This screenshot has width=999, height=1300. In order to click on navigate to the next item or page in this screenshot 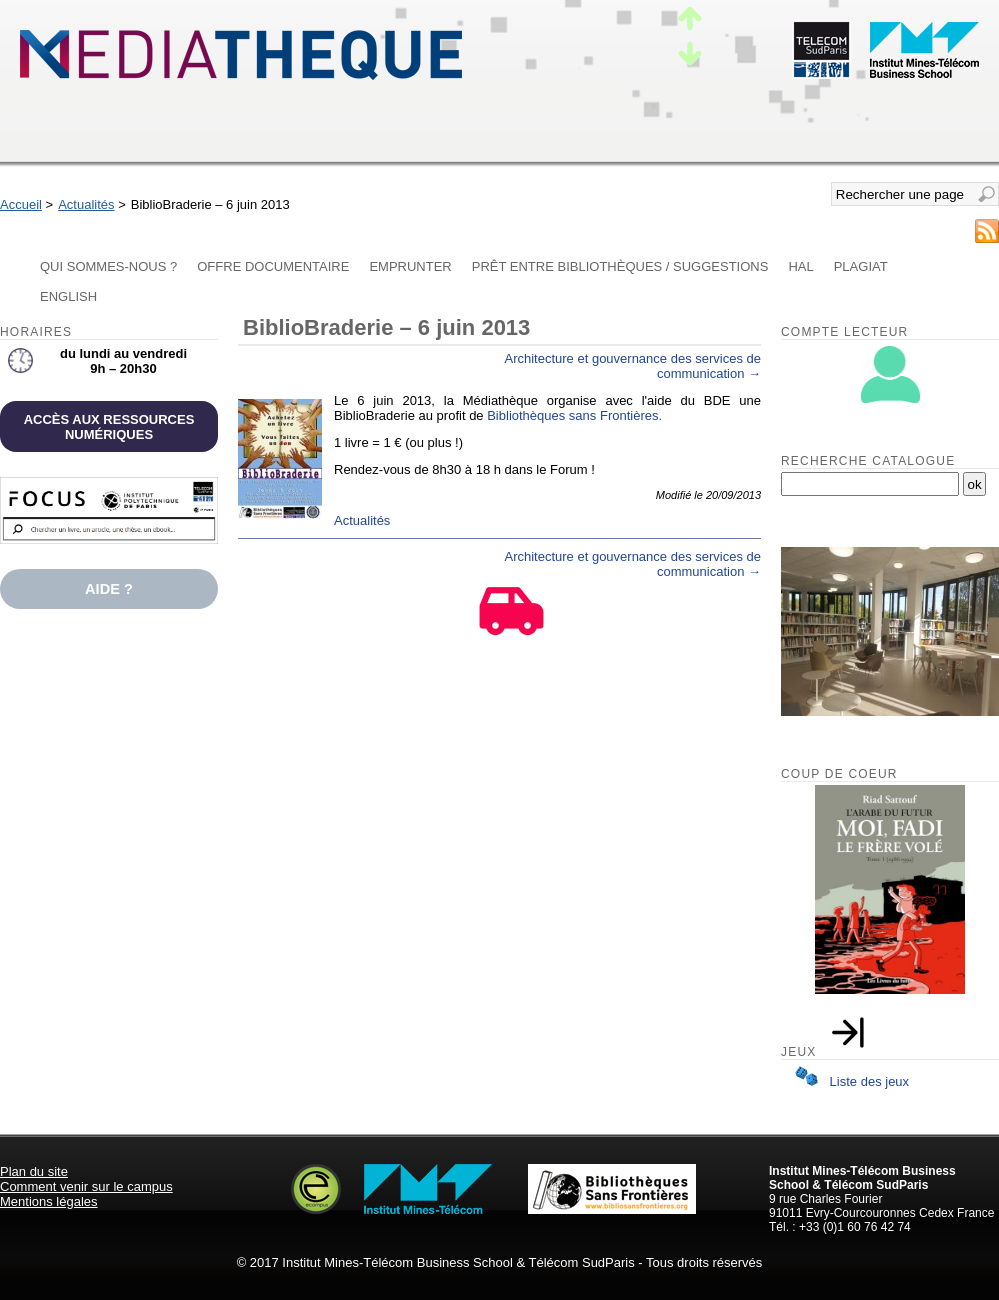, I will do `click(848, 1032)`.